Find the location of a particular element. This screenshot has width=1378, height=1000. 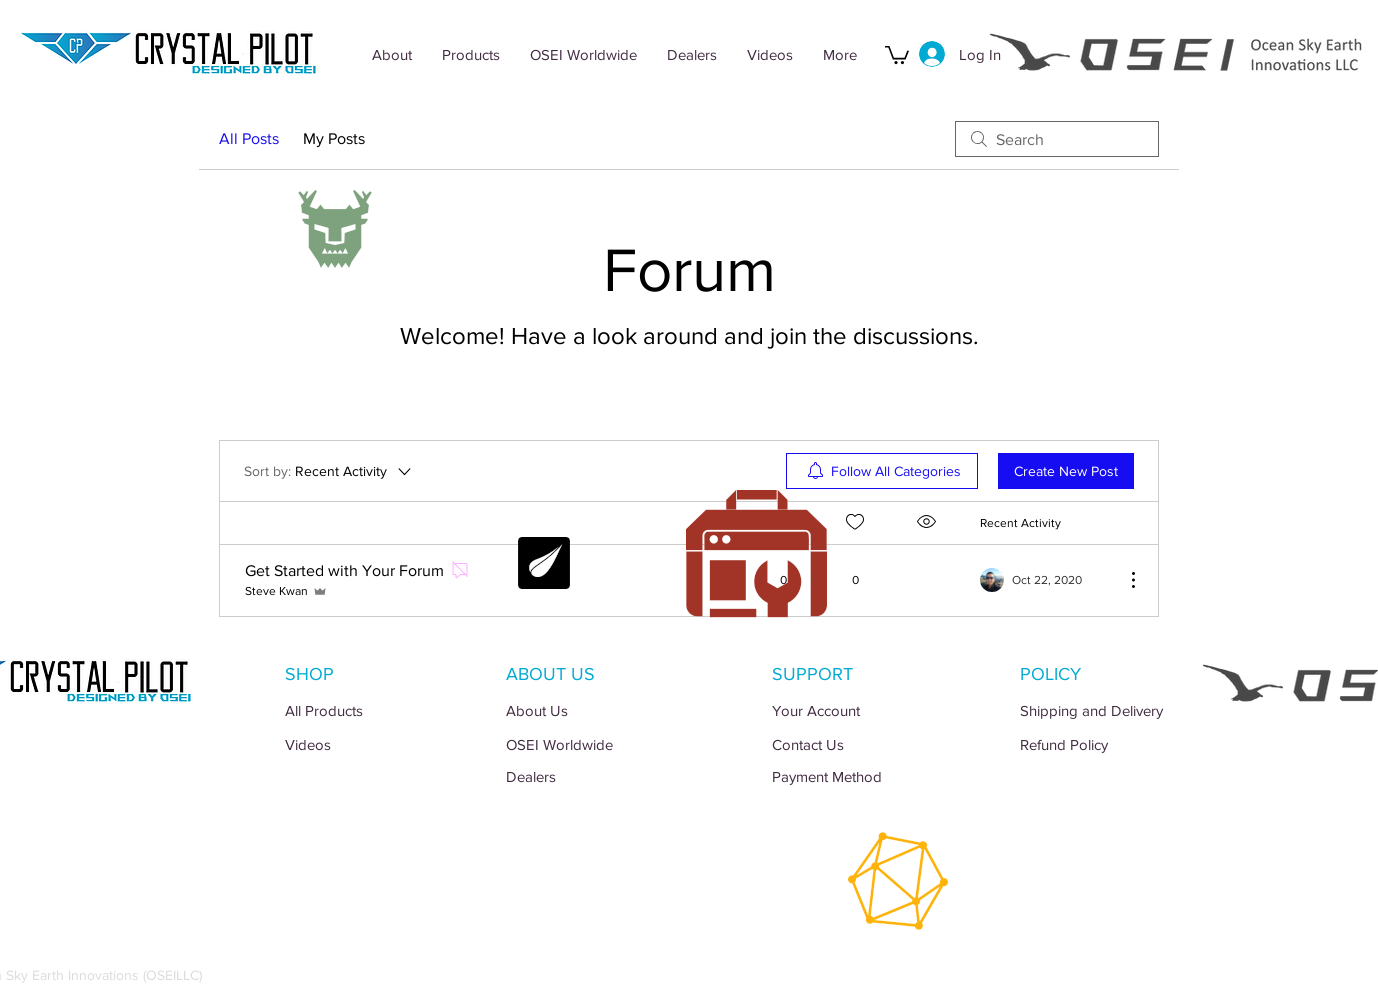

thymeleaf java template engine logo is located at coordinates (544, 563).